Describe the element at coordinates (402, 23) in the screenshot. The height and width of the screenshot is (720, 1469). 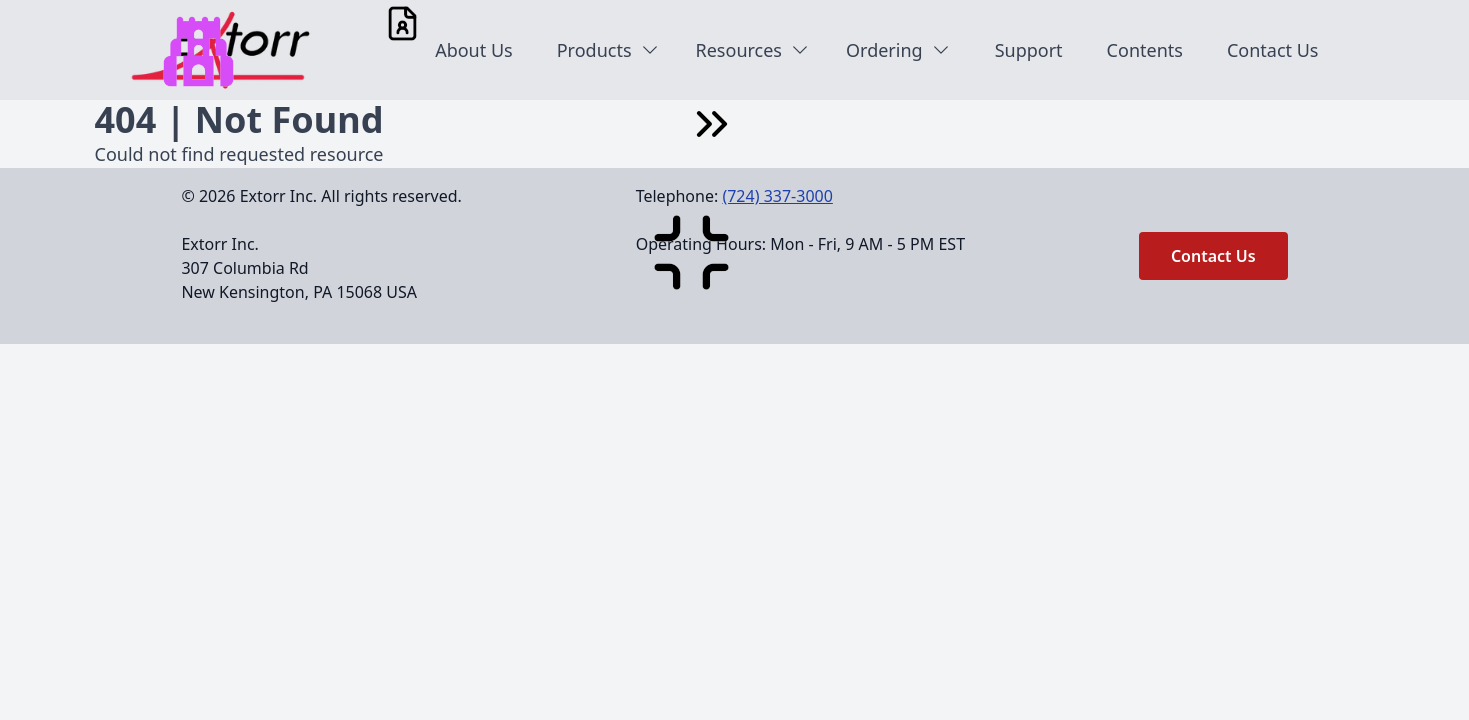
I see `view user profile document` at that location.